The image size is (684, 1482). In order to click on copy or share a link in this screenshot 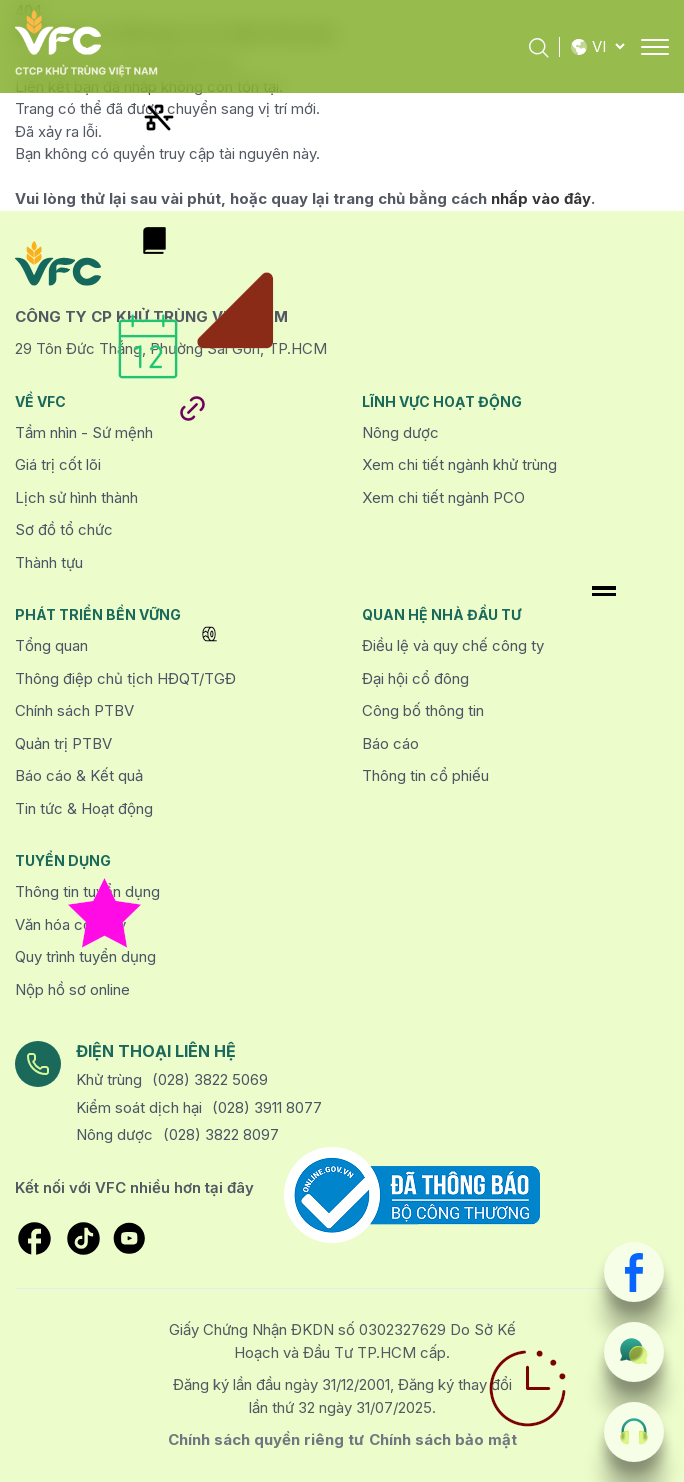, I will do `click(192, 408)`.